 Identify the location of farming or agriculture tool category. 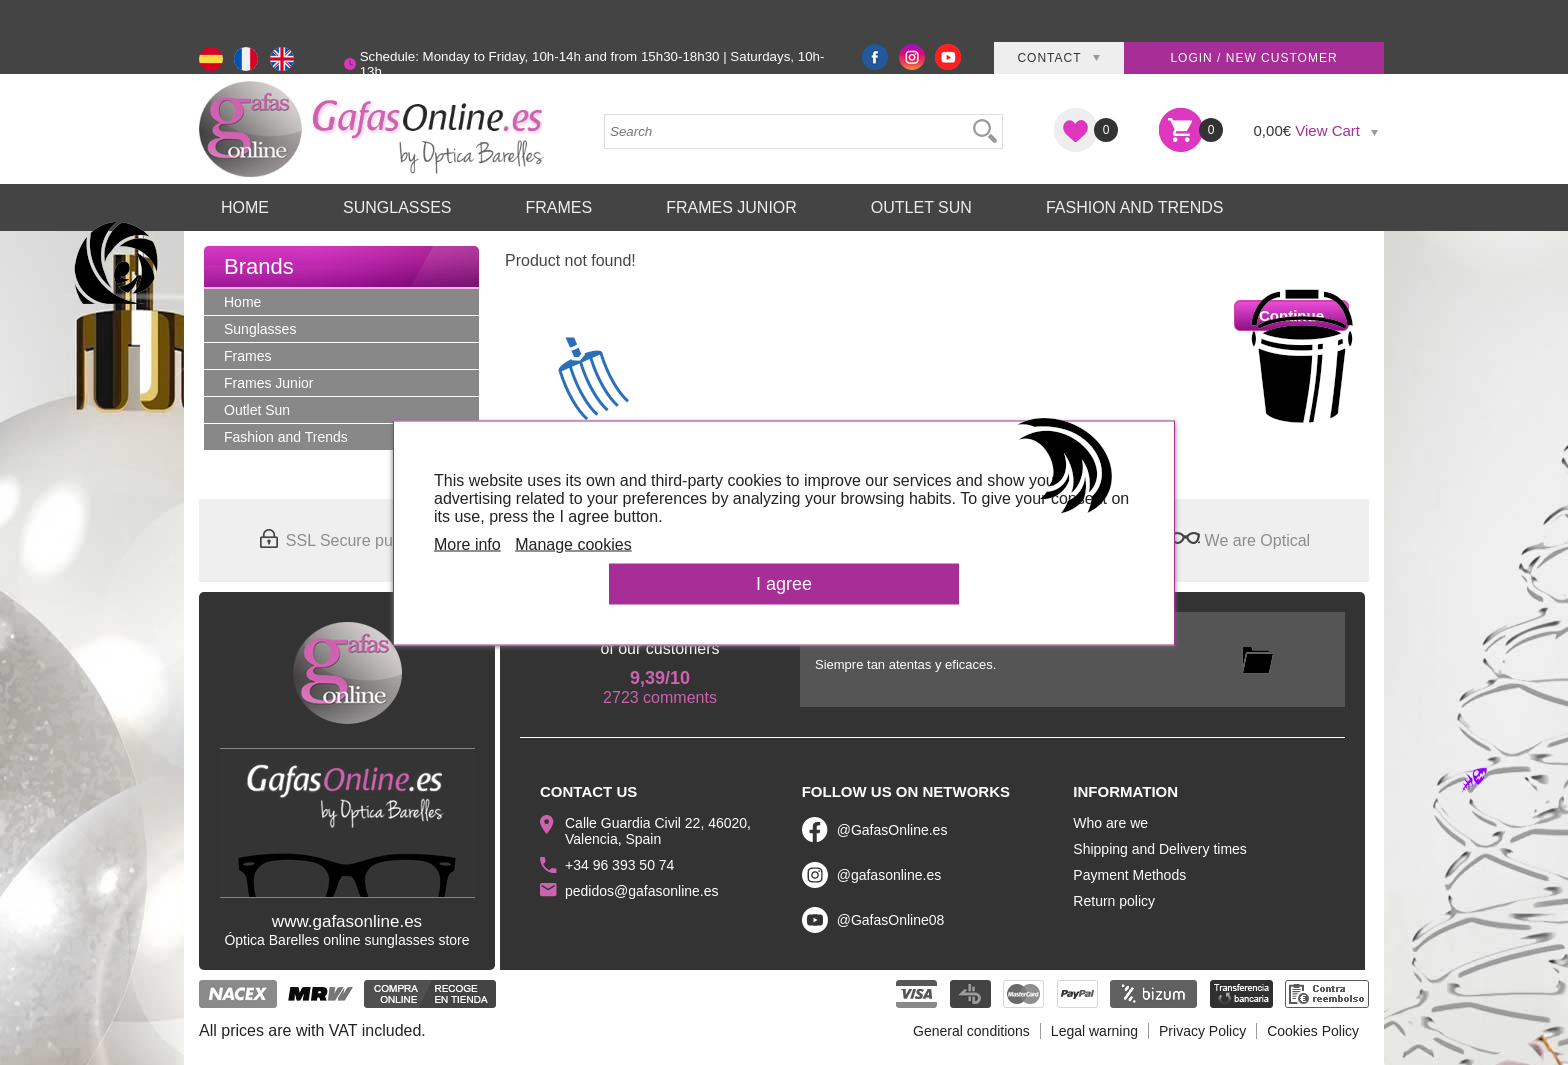
(591, 378).